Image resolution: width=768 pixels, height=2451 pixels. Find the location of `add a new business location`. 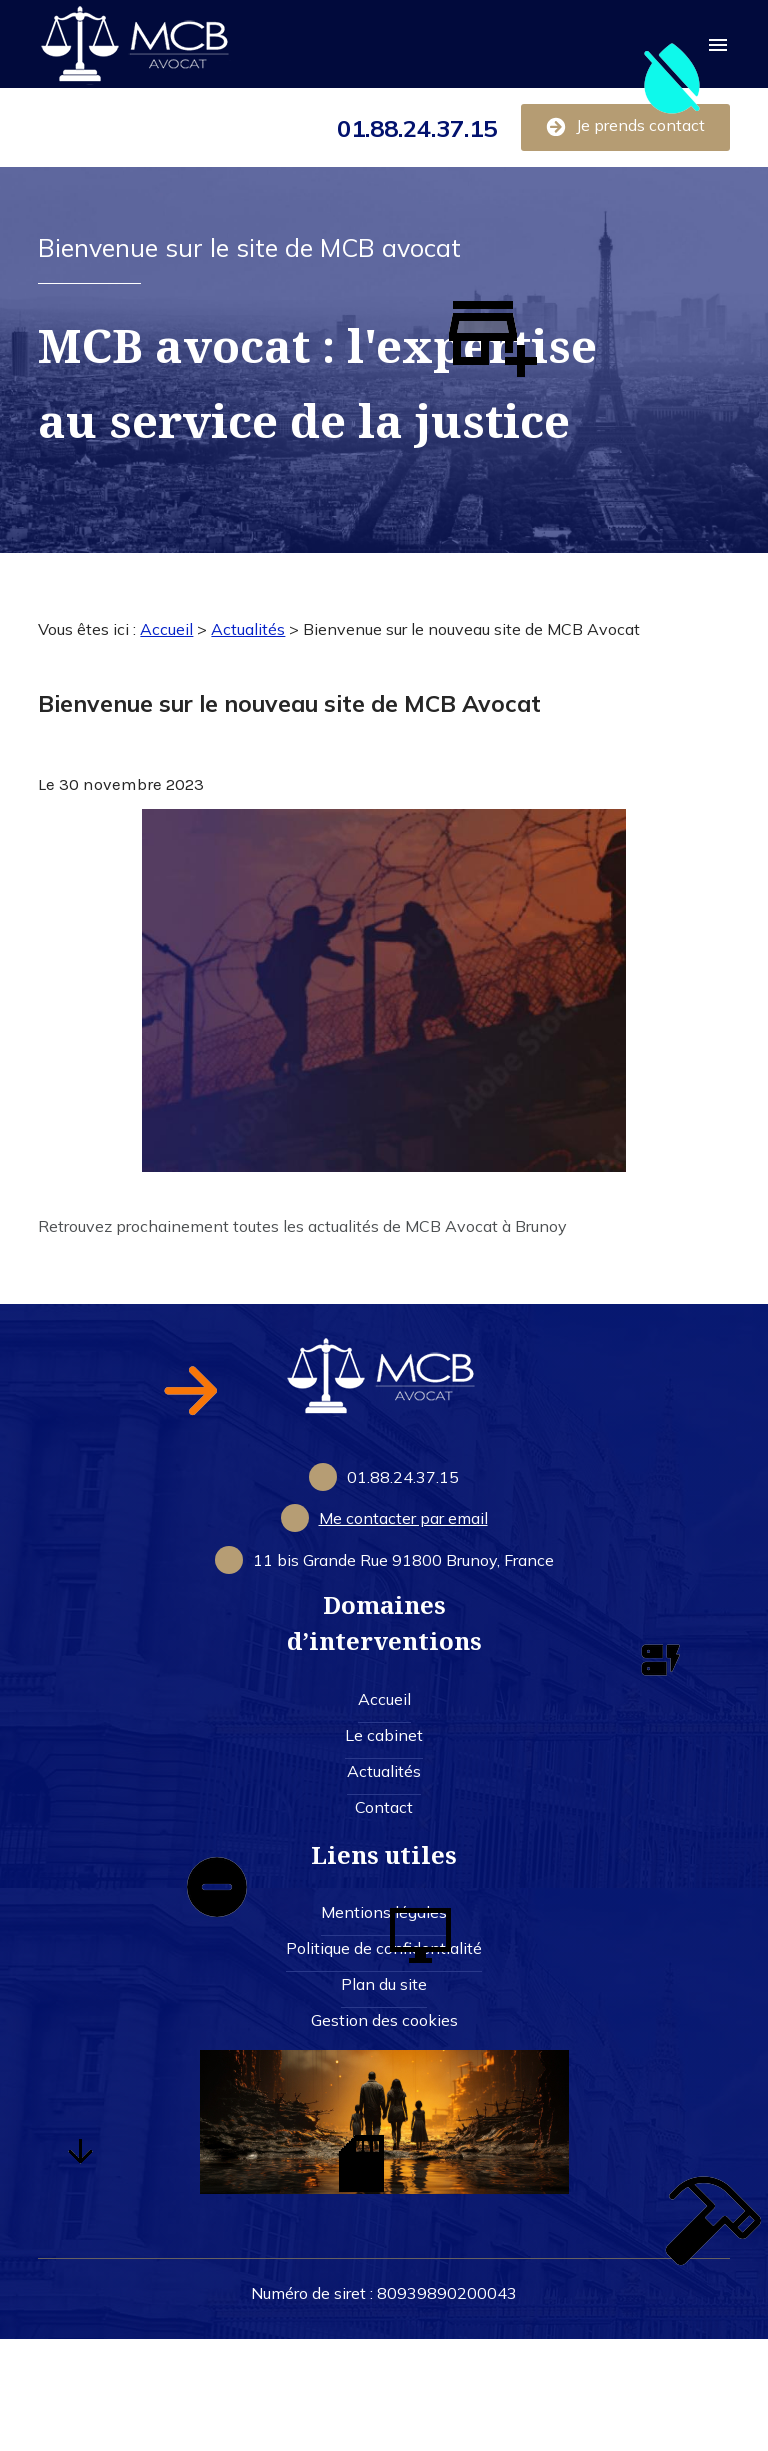

add a new business location is located at coordinates (493, 333).